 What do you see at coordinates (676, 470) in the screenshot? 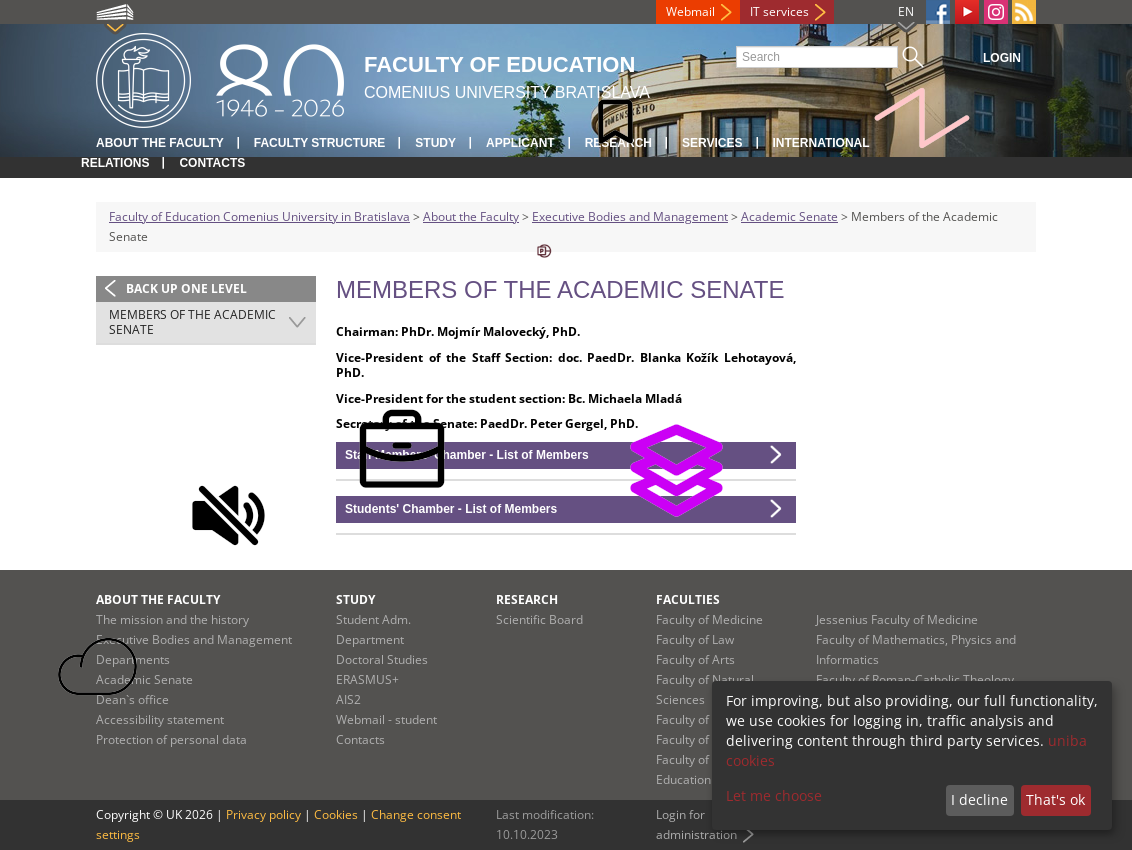
I see `view or manage layers` at bounding box center [676, 470].